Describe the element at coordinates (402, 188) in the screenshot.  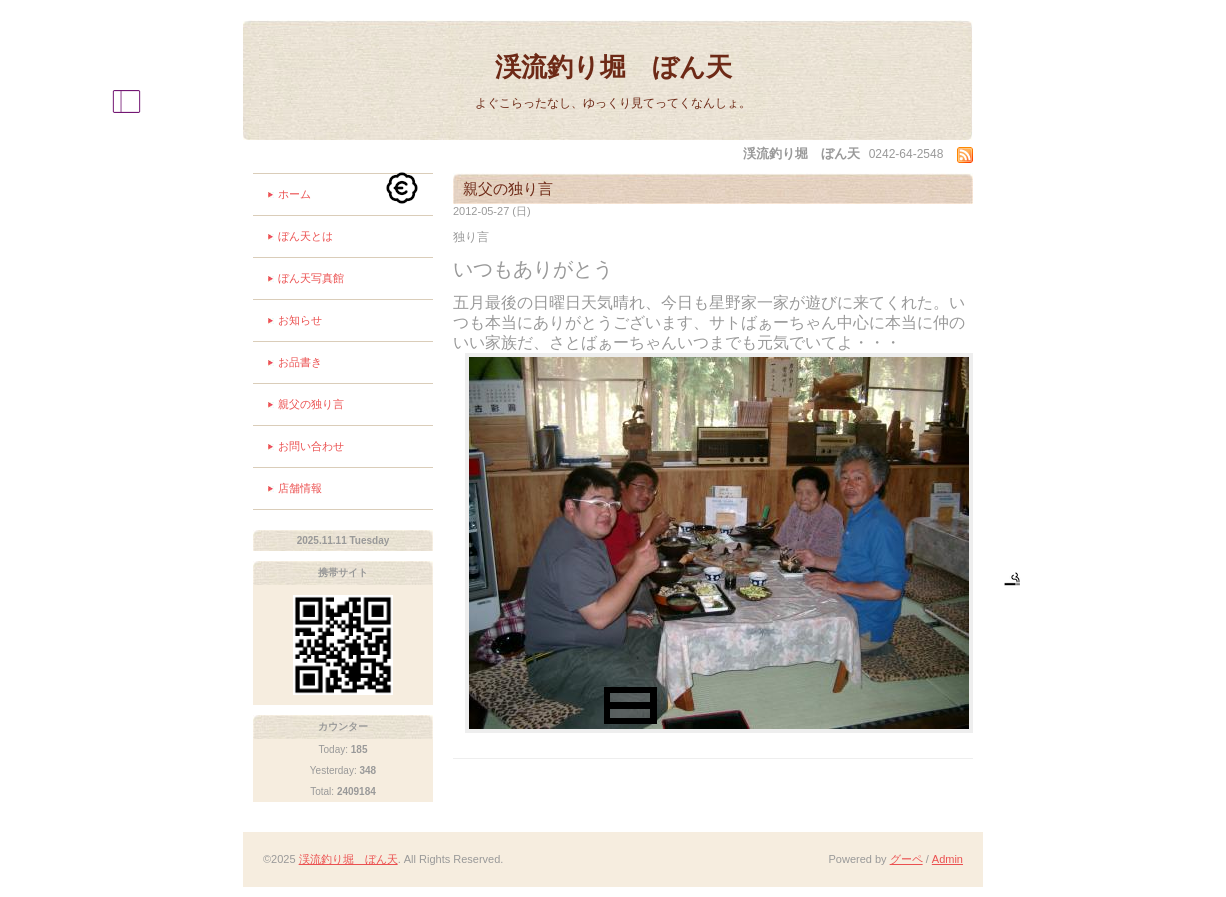
I see `indicates euro currency or pricing` at that location.